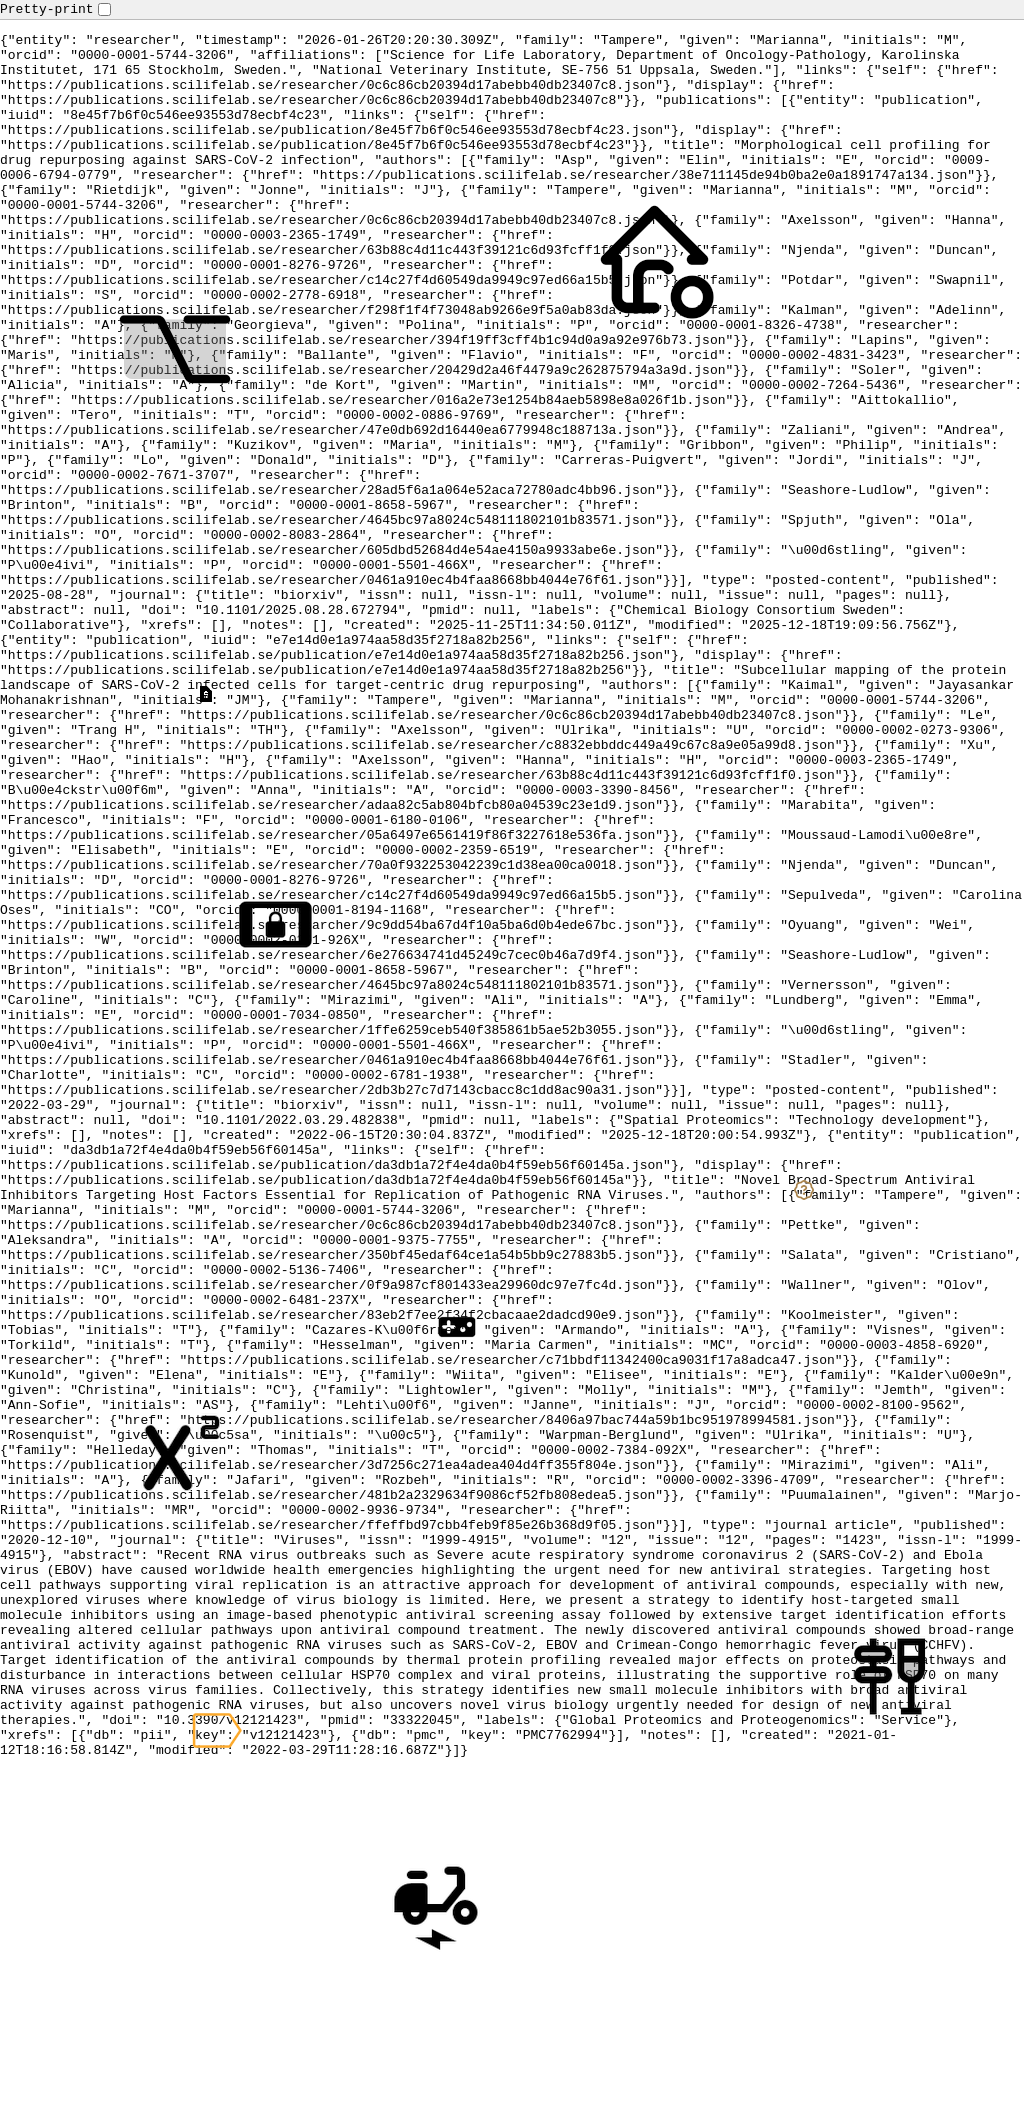  What do you see at coordinates (275, 924) in the screenshot?
I see `lock screen in landscape orientation` at bounding box center [275, 924].